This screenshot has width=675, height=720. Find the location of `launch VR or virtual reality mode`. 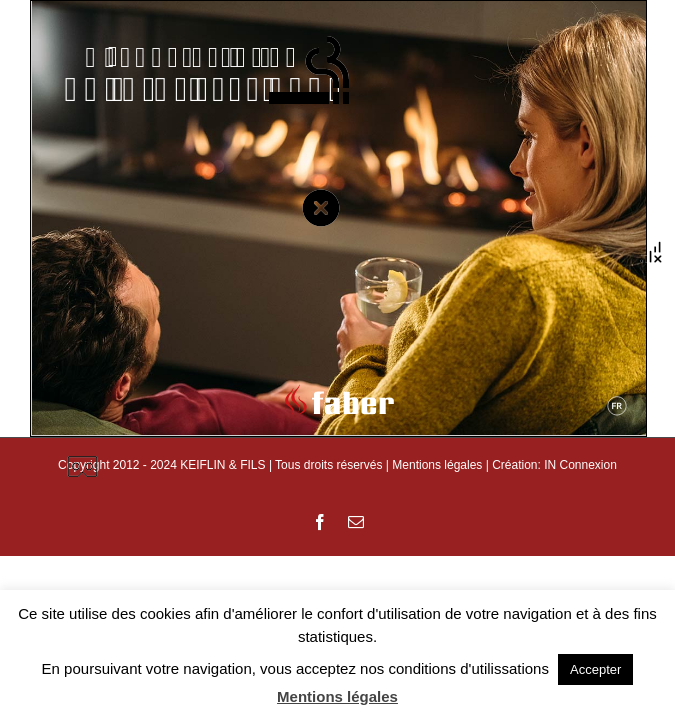

launch VR or virtual reality mode is located at coordinates (82, 466).